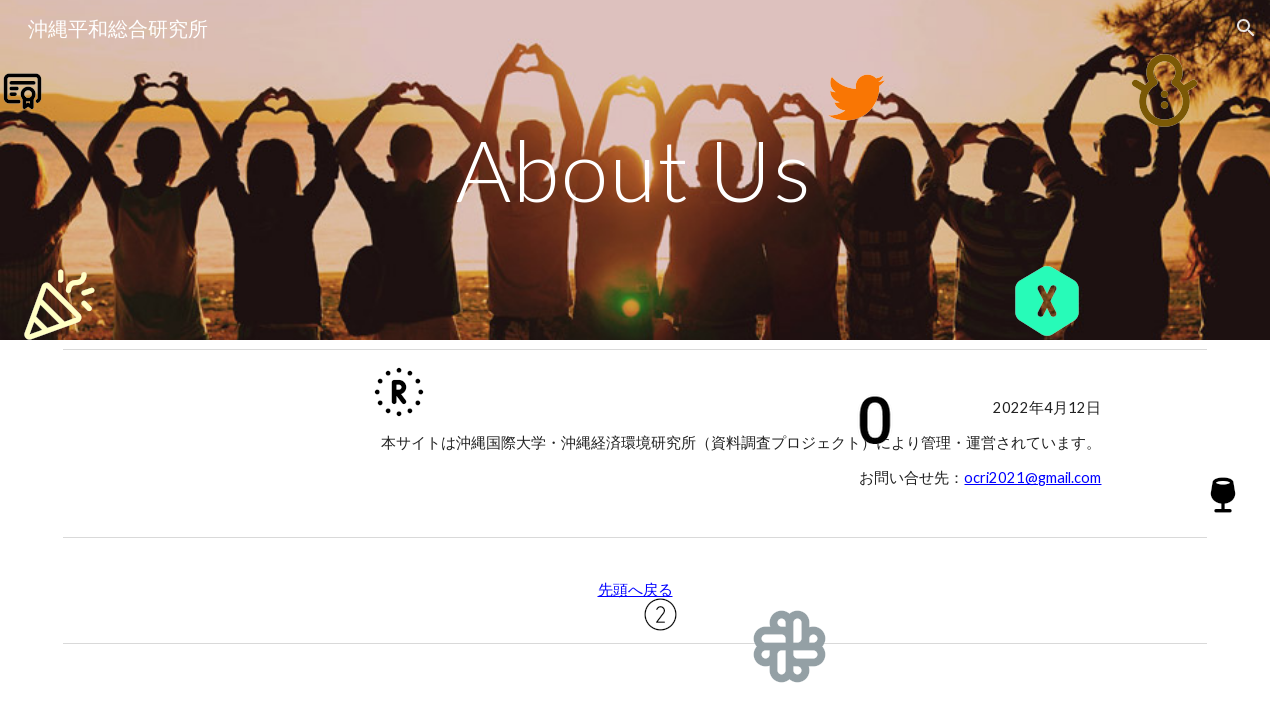 Image resolution: width=1270 pixels, height=720 pixels. Describe the element at coordinates (399, 392) in the screenshot. I see `indicates registered trademark or rights reserved` at that location.